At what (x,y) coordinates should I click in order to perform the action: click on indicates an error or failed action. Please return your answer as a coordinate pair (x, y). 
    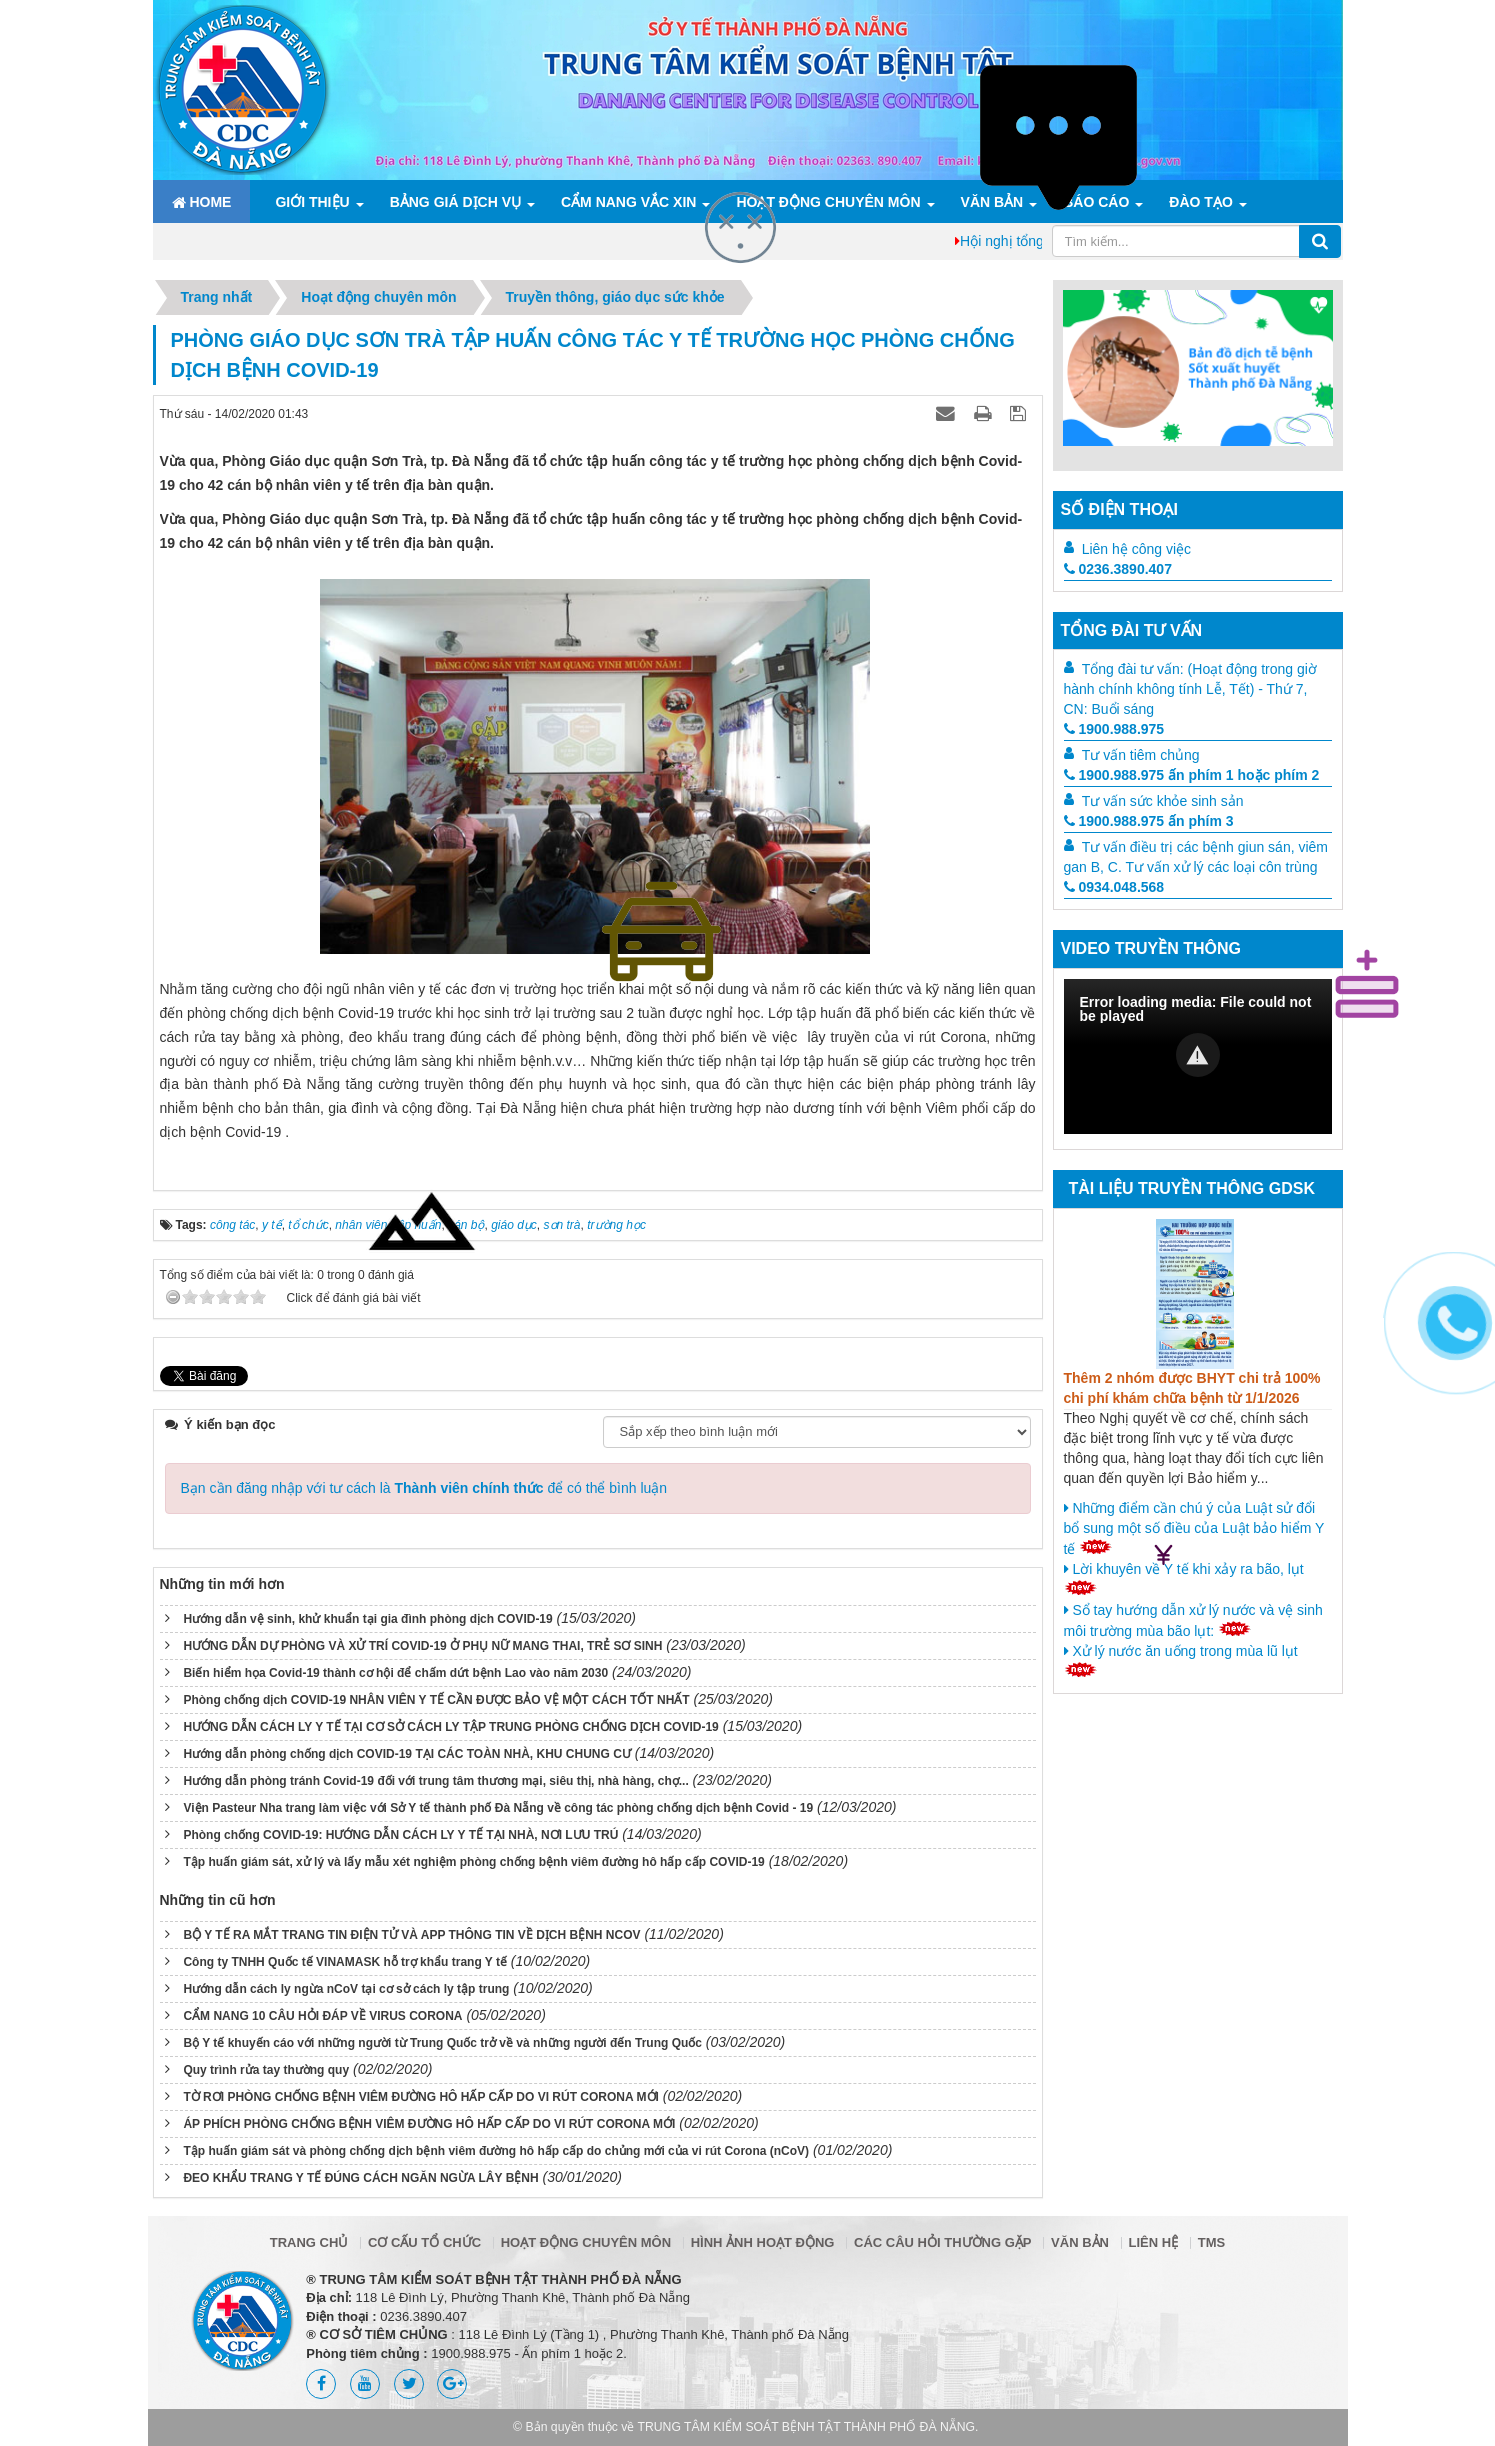
    Looking at the image, I should click on (740, 227).